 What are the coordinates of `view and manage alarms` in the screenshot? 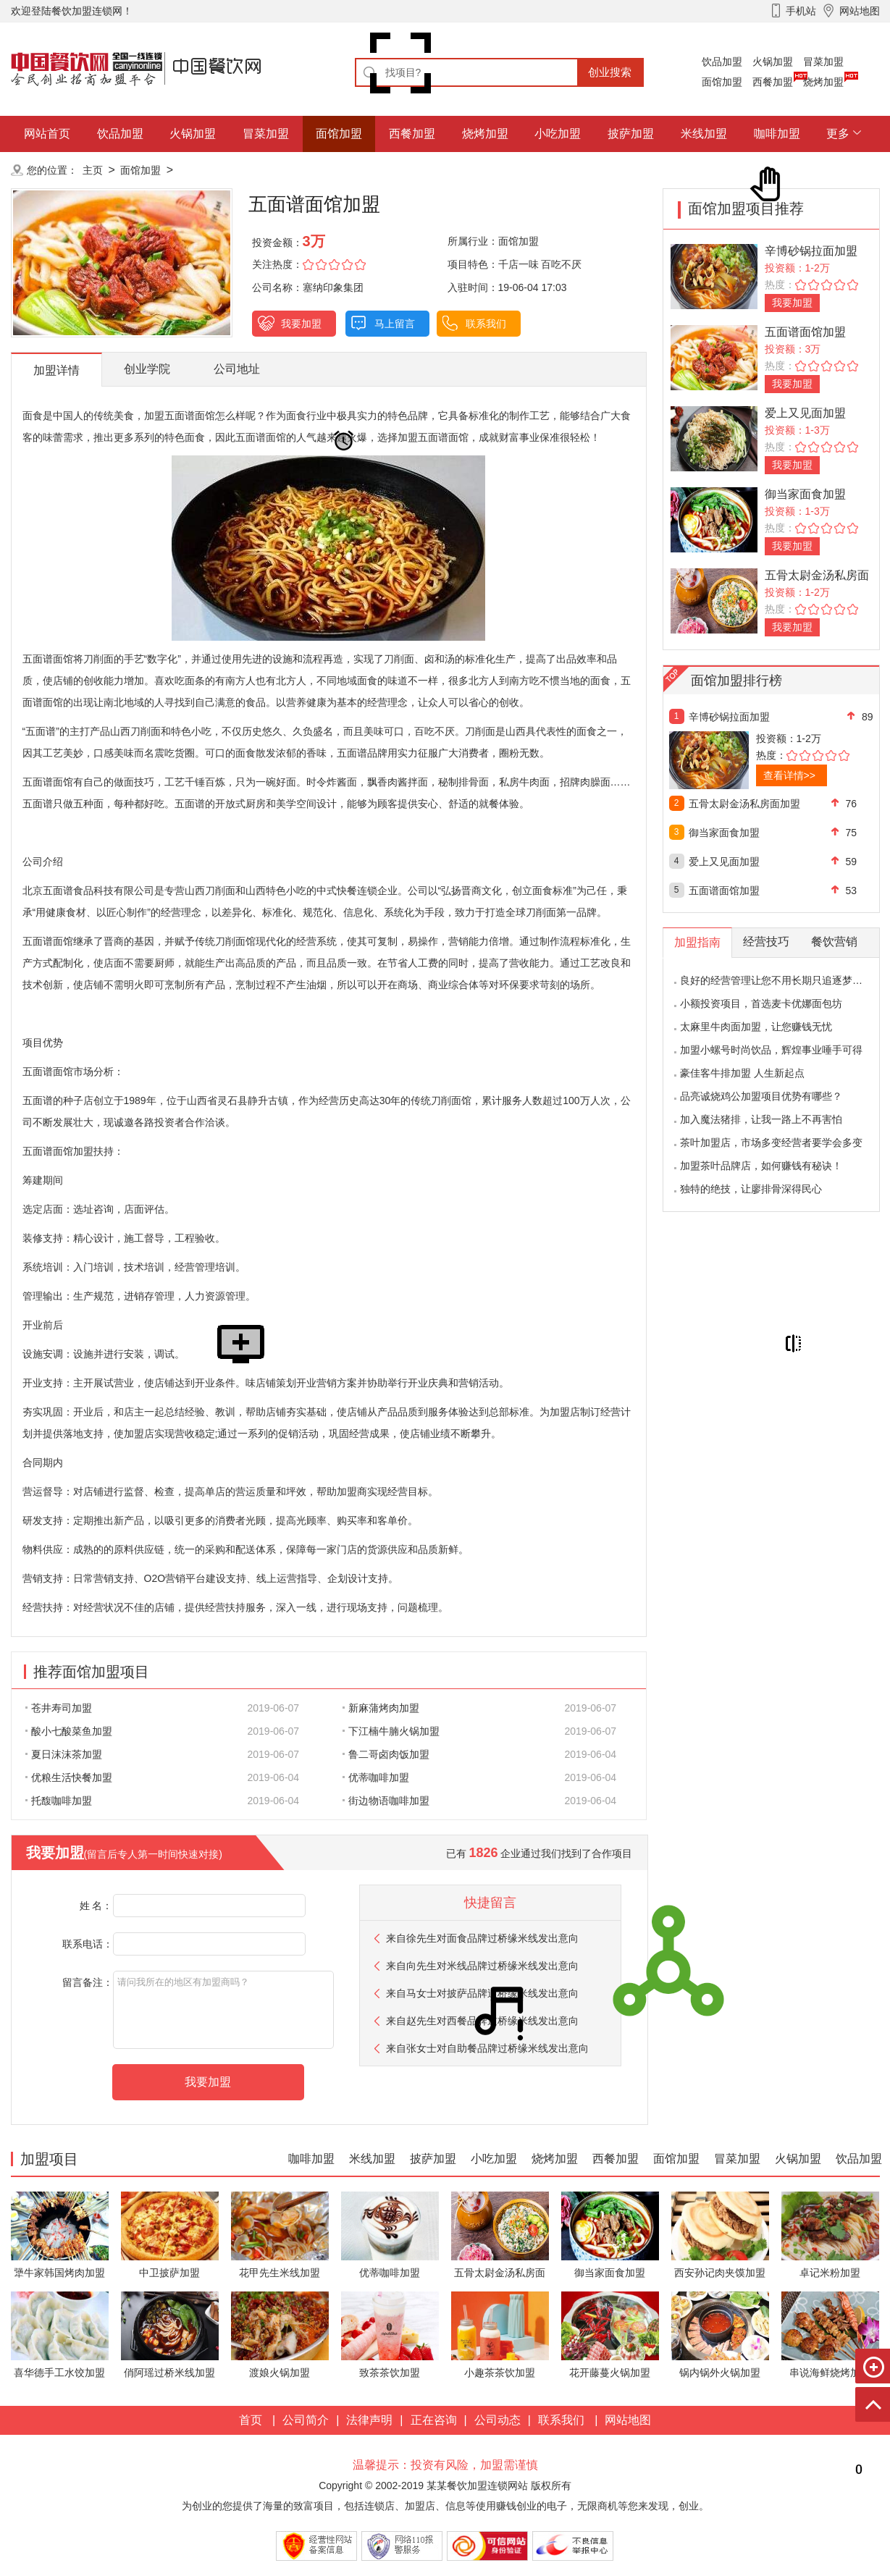 It's located at (343, 440).